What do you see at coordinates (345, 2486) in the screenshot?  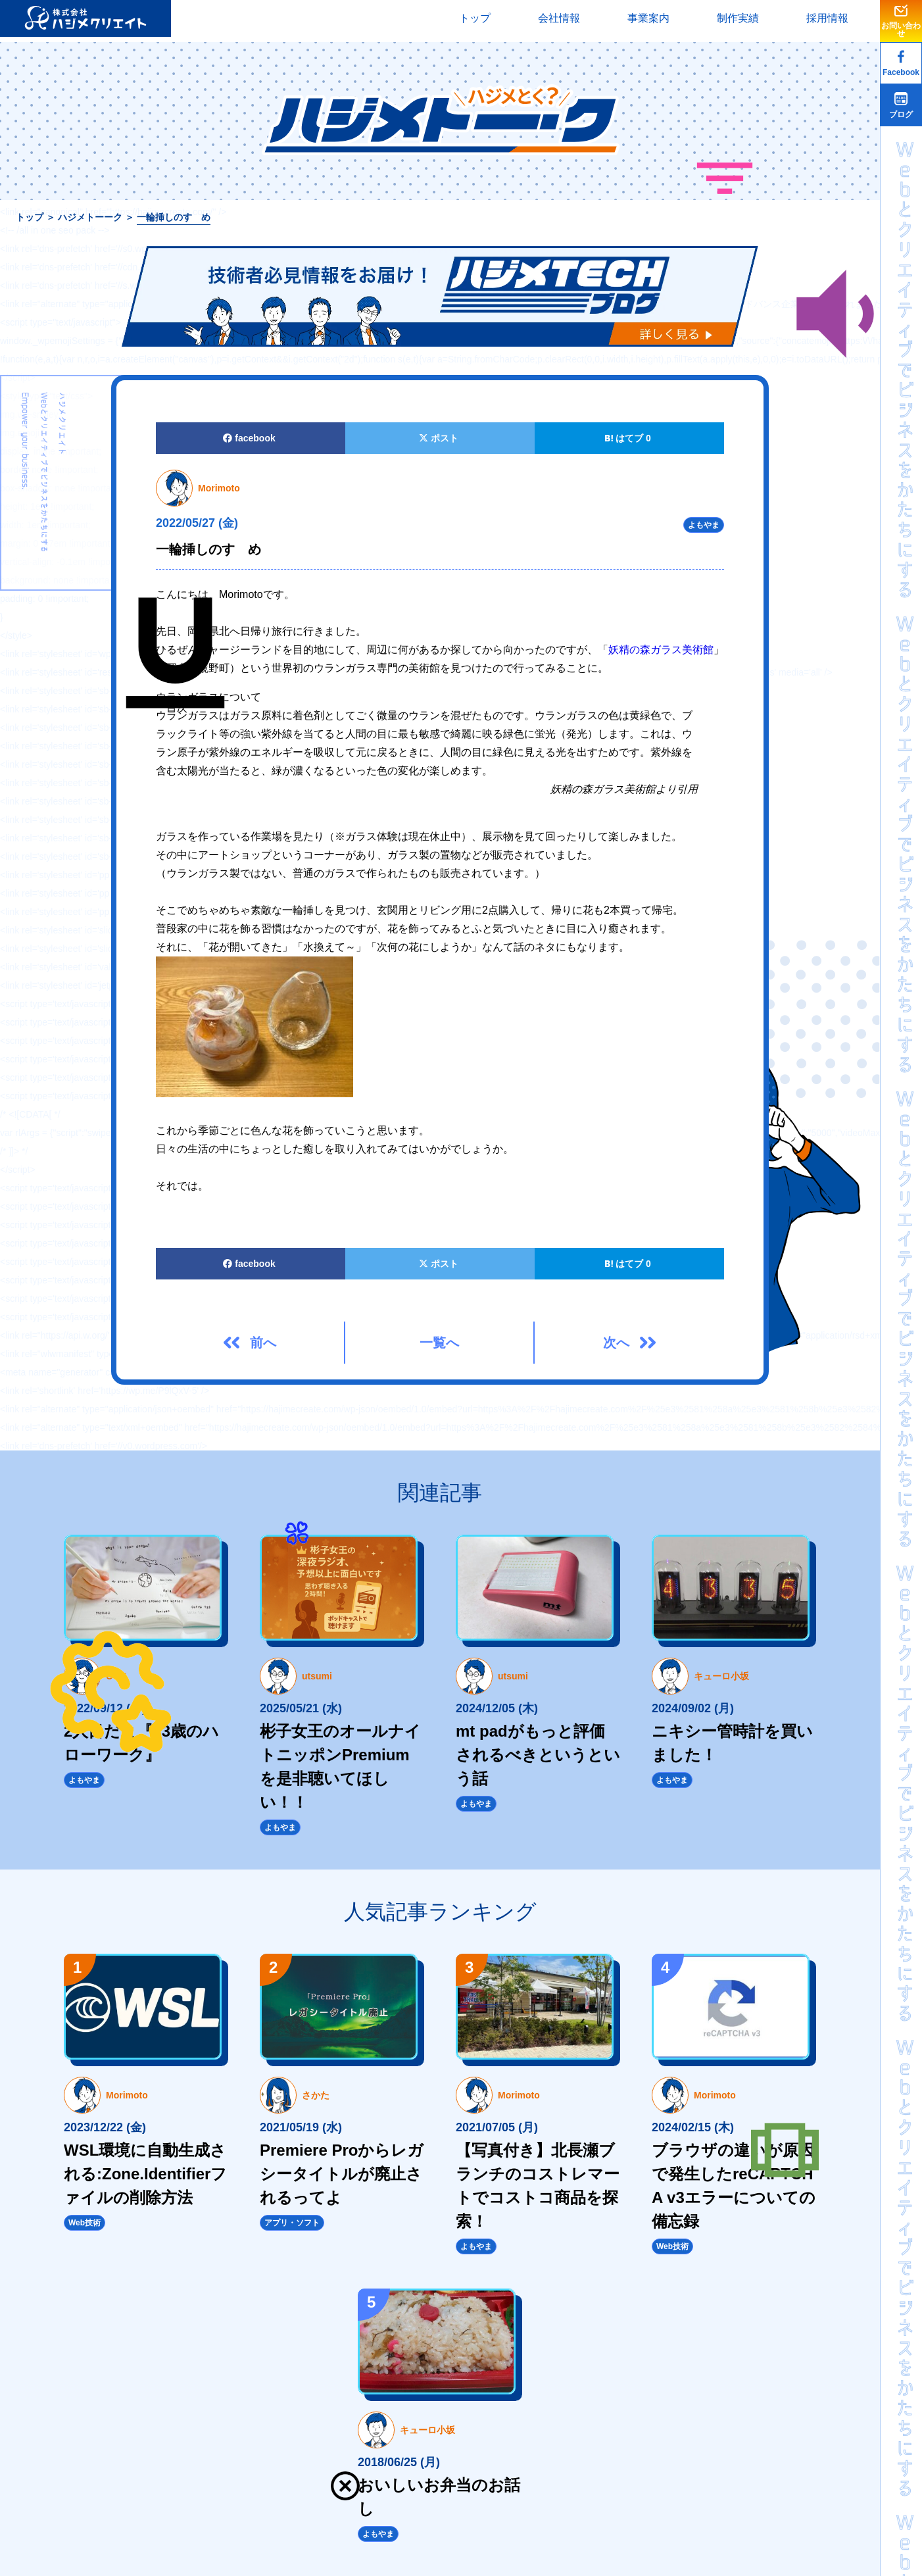 I see `close the current window or dialog` at bounding box center [345, 2486].